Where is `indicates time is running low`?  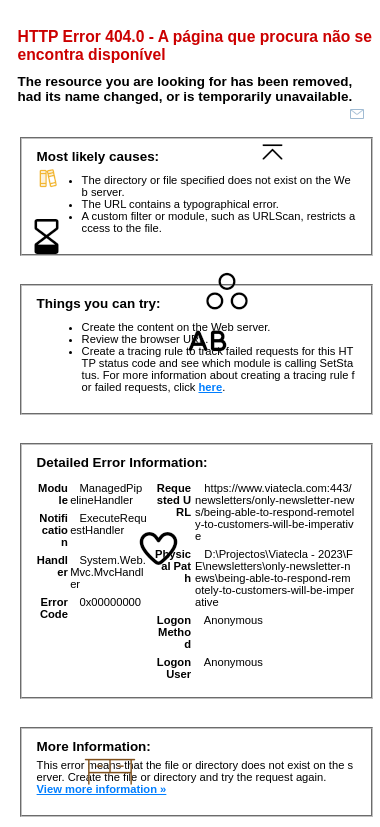
indicates time is running low is located at coordinates (46, 236).